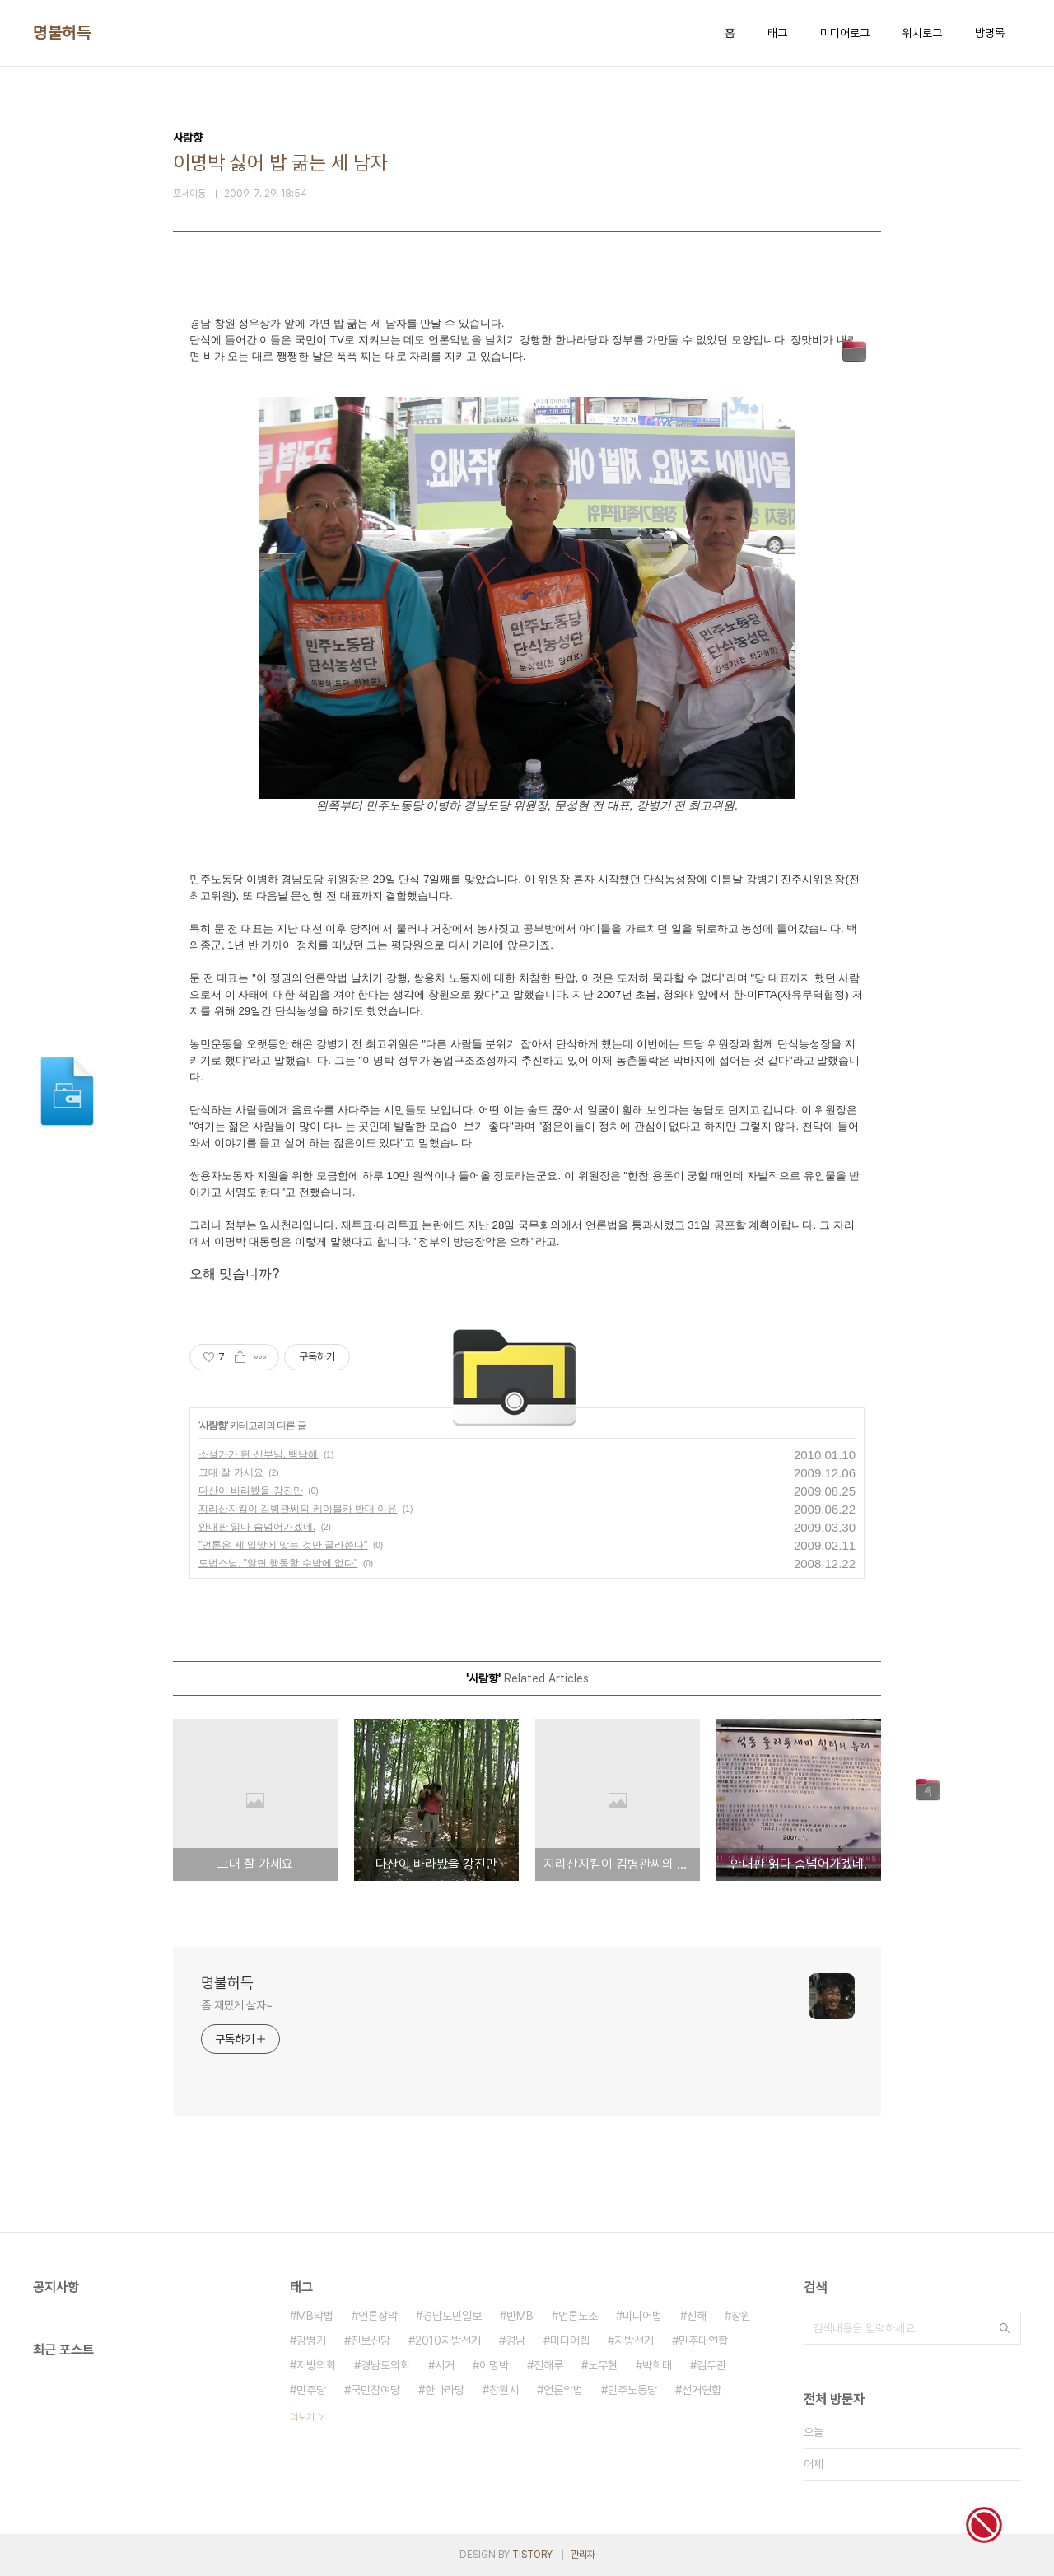  Describe the element at coordinates (928, 1790) in the screenshot. I see `open insync cloud sync folder` at that location.